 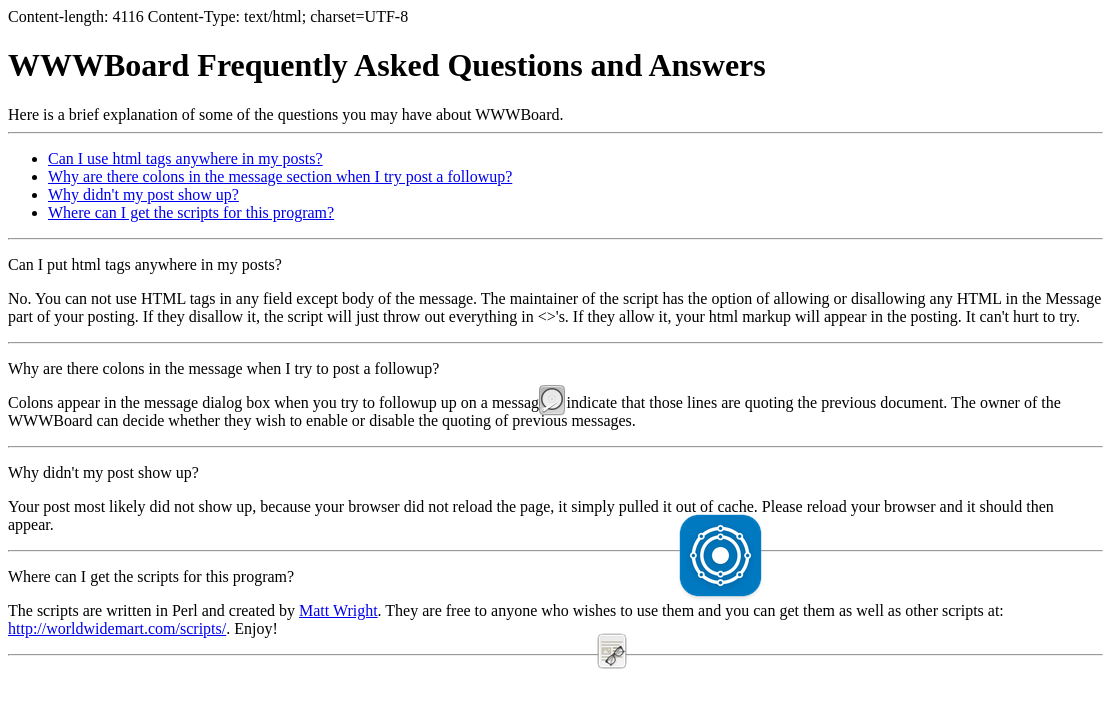 I want to click on open gnome disk utility application, so click(x=552, y=400).